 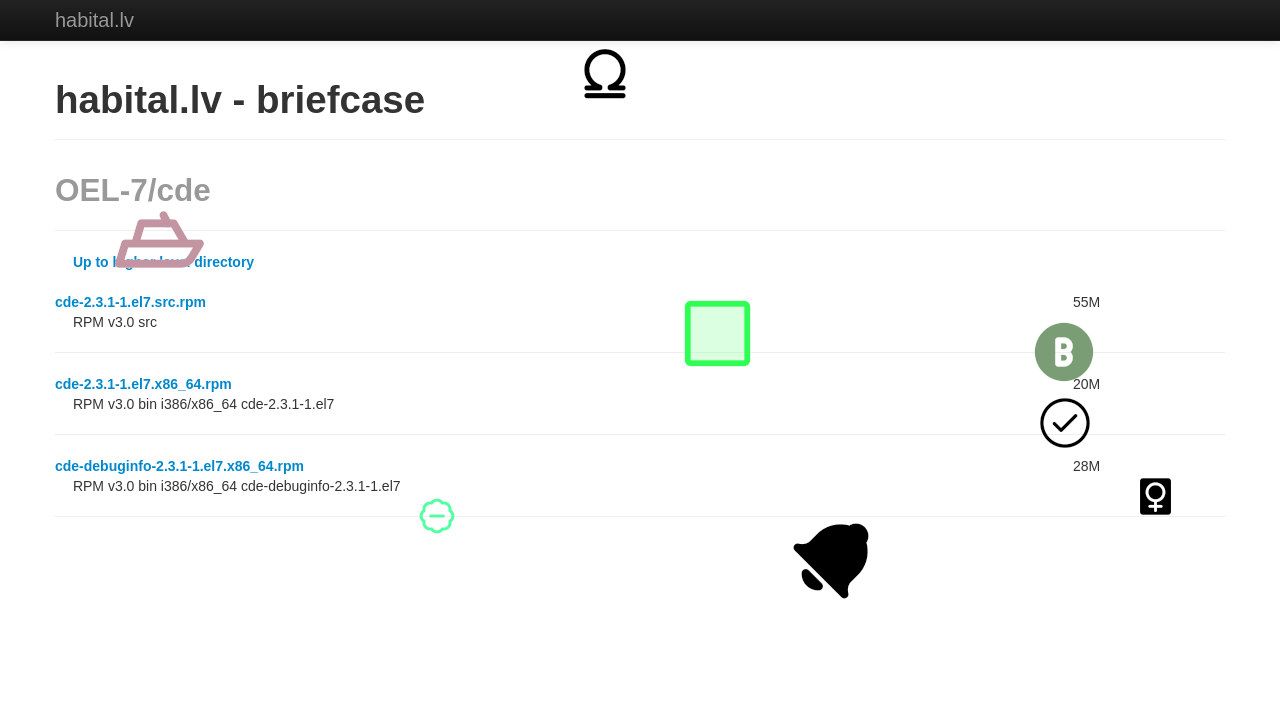 What do you see at coordinates (1065, 423) in the screenshot?
I see `indicates successful completion of an action` at bounding box center [1065, 423].